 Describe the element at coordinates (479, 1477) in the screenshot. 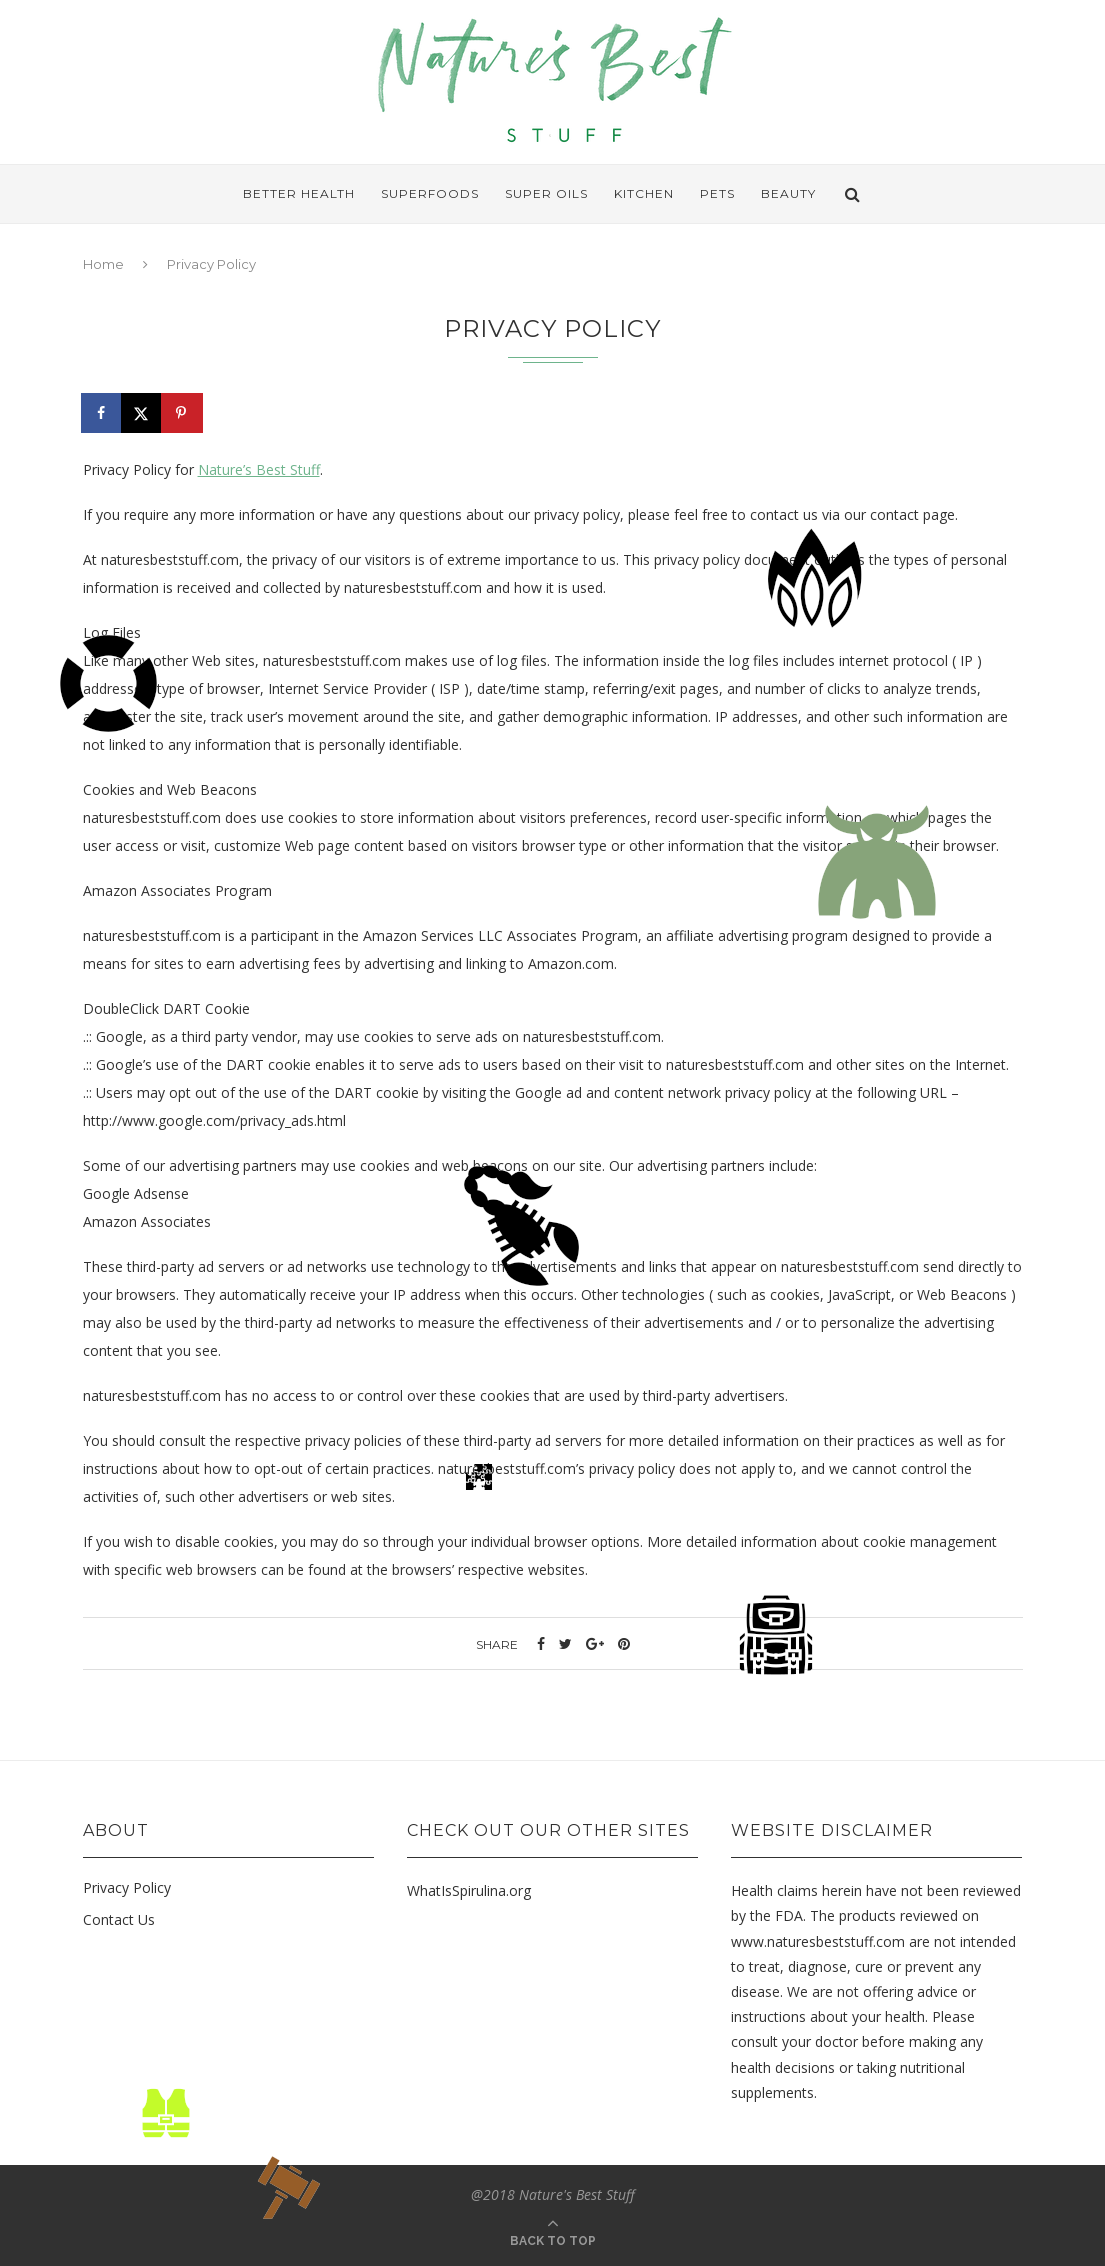

I see `access puzzle or brain training games` at that location.